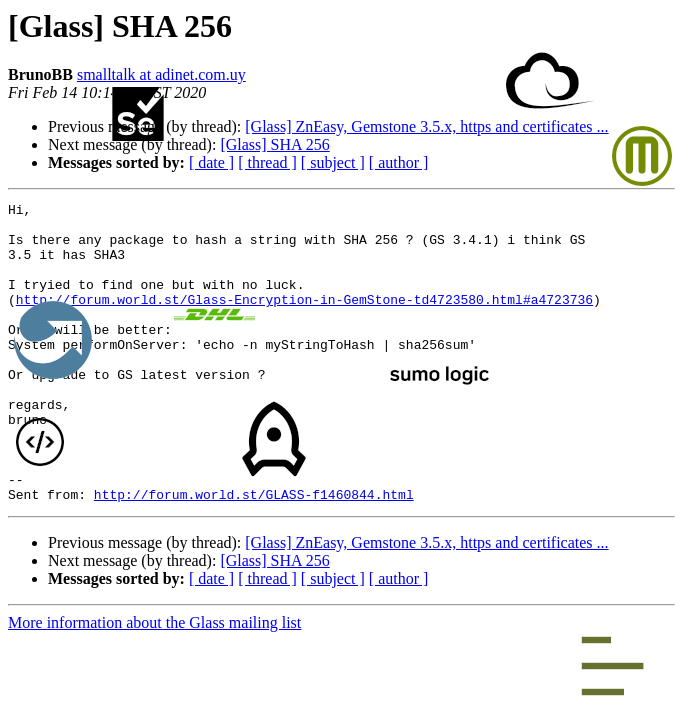  Describe the element at coordinates (53, 340) in the screenshot. I see `visit portableapps.com website` at that location.